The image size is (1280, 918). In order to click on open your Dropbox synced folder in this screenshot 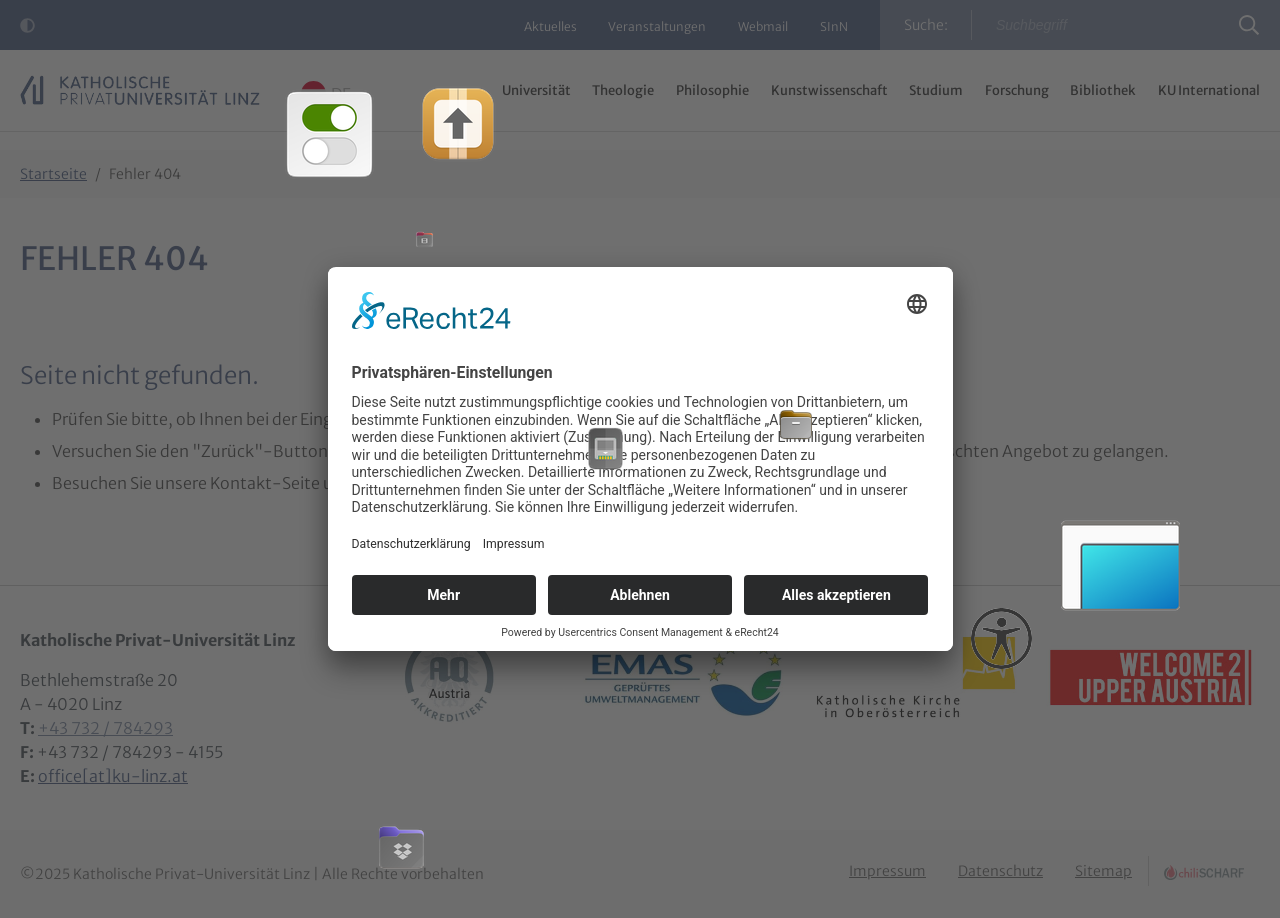, I will do `click(401, 847)`.